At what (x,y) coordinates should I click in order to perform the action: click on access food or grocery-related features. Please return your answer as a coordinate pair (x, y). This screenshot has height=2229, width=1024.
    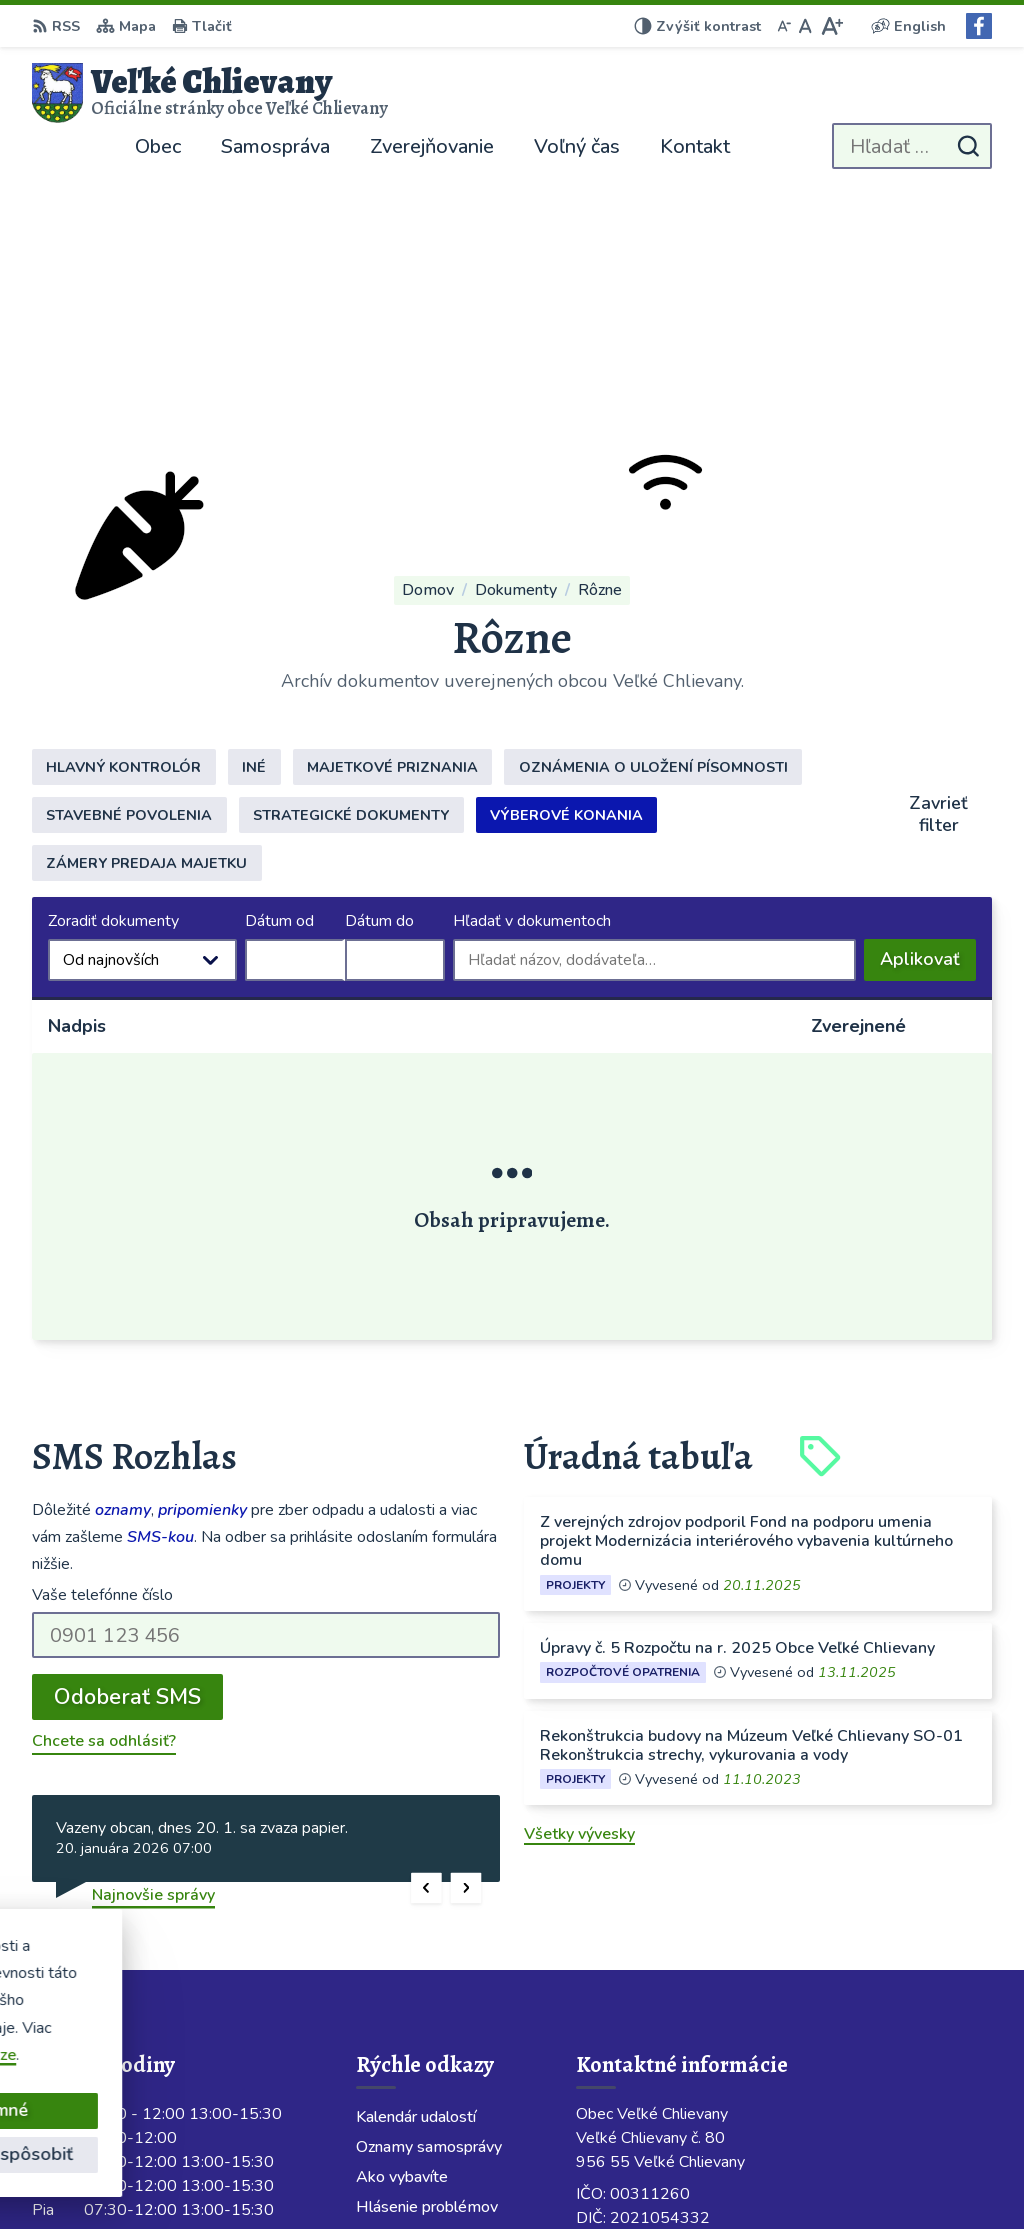
    Looking at the image, I should click on (137, 538).